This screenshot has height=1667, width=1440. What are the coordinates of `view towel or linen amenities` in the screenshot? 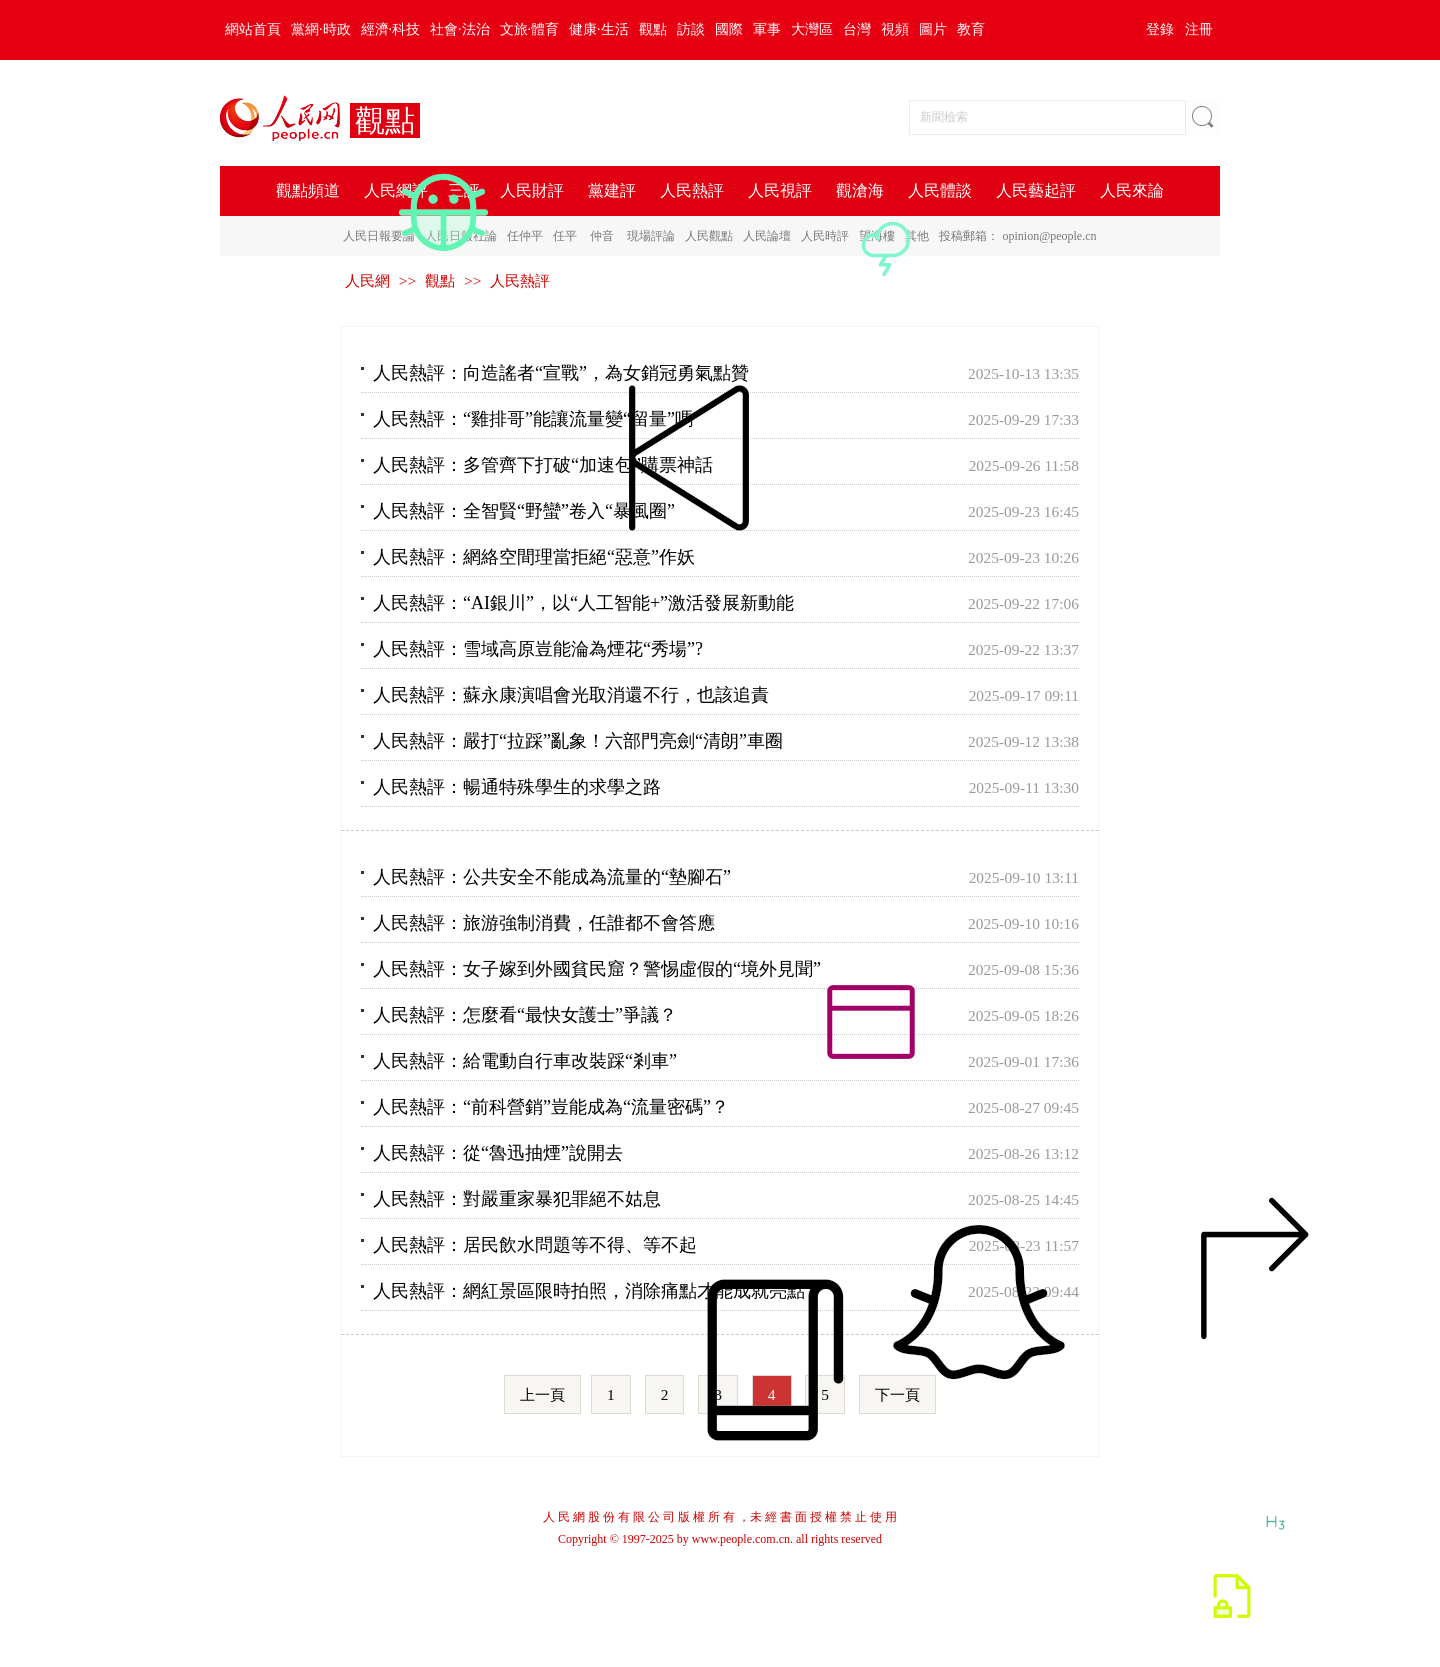 It's located at (769, 1360).